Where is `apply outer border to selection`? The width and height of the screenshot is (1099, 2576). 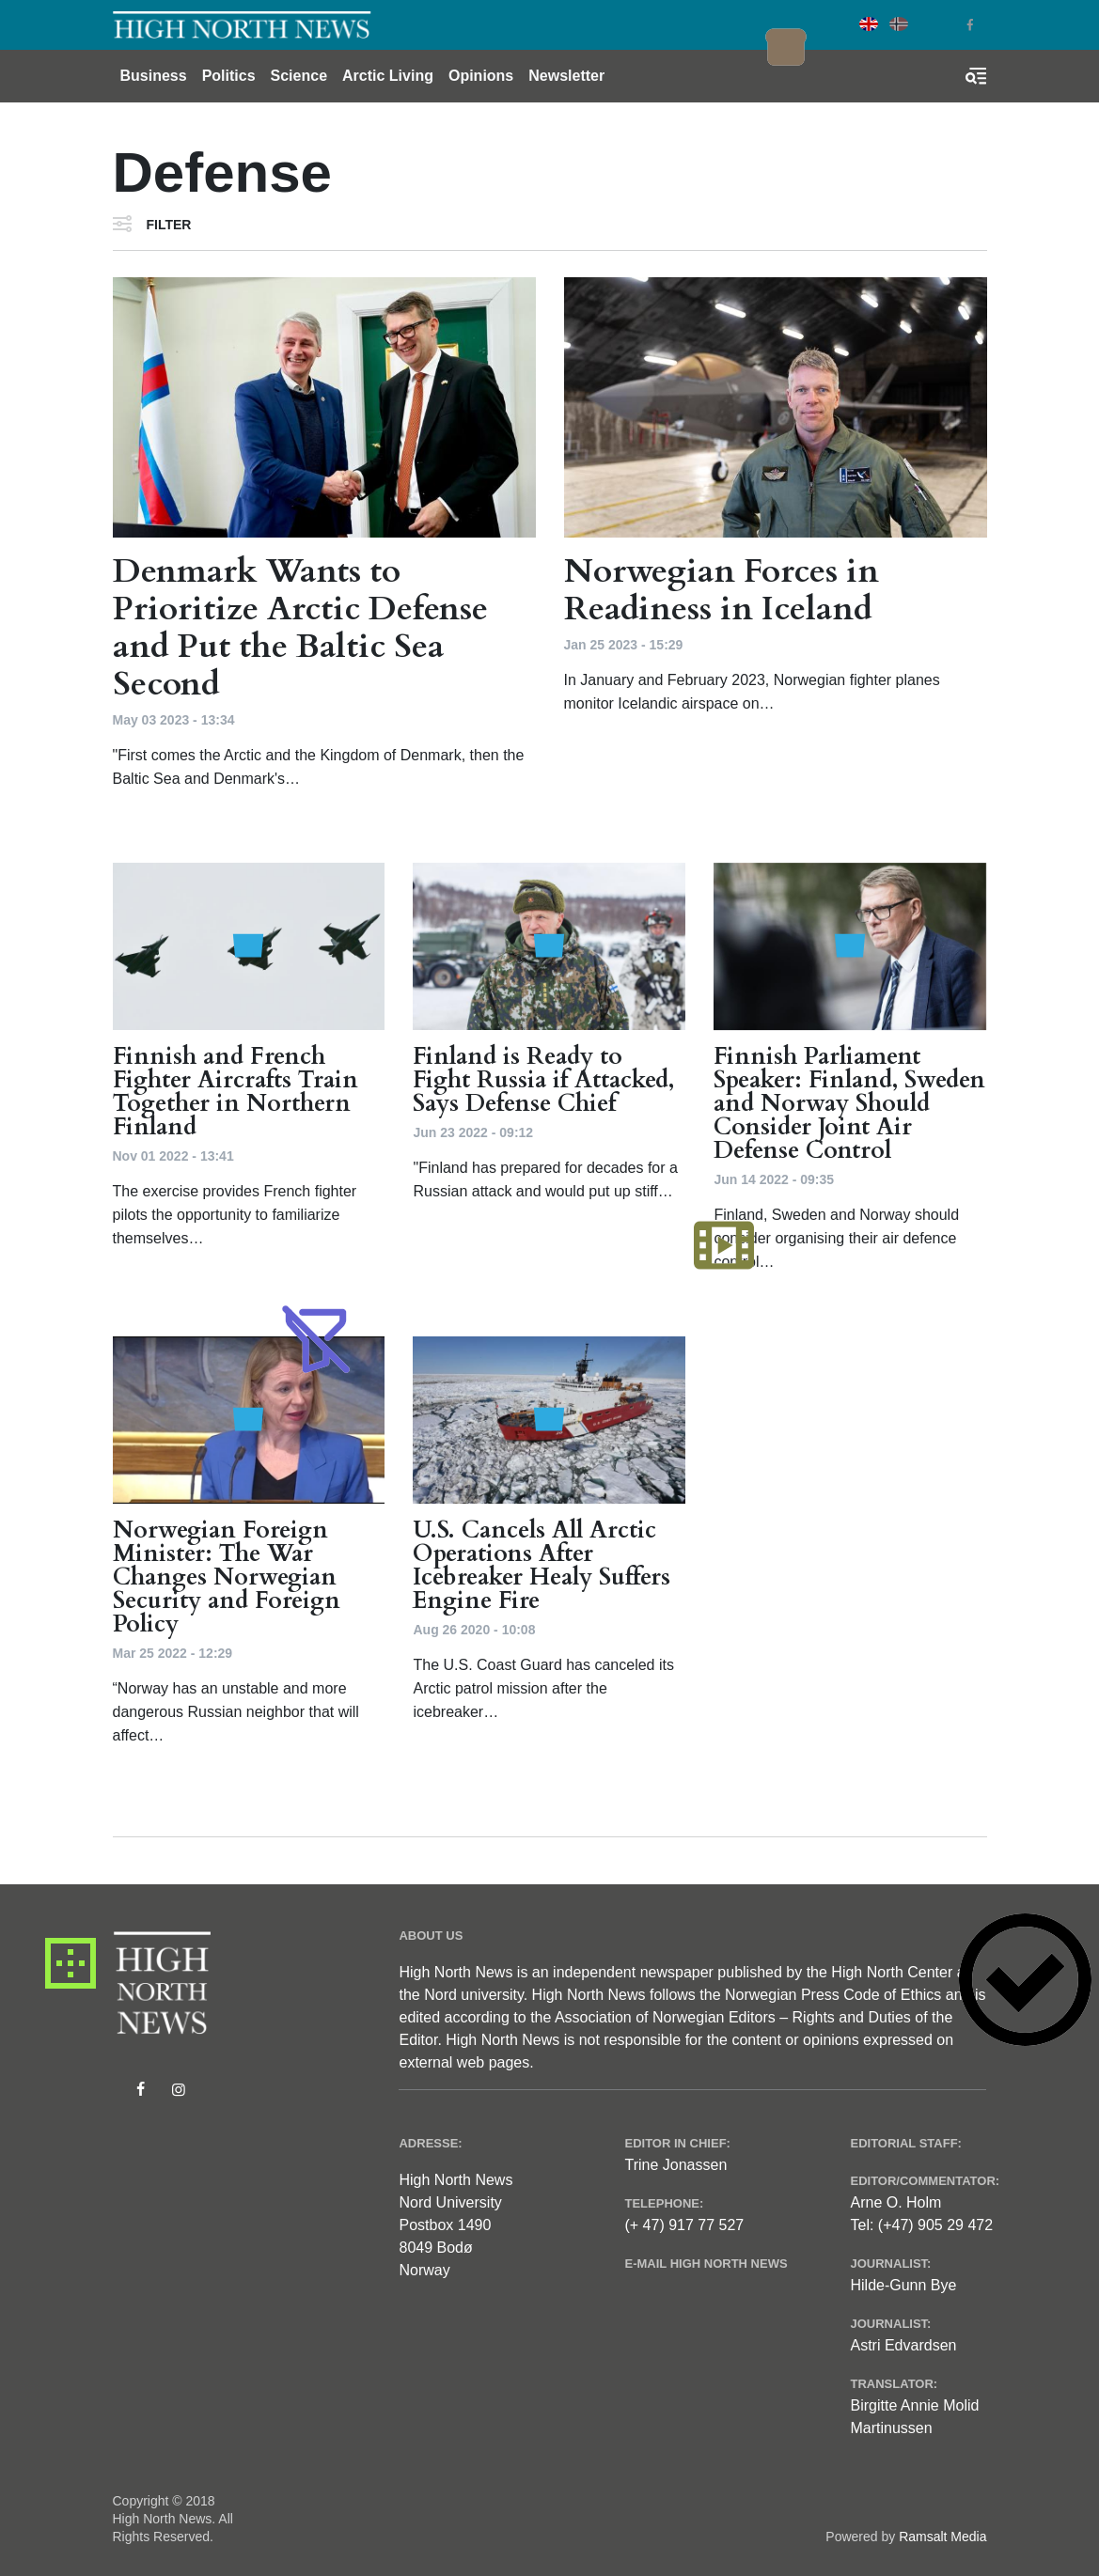 apply outer border to selection is located at coordinates (71, 1963).